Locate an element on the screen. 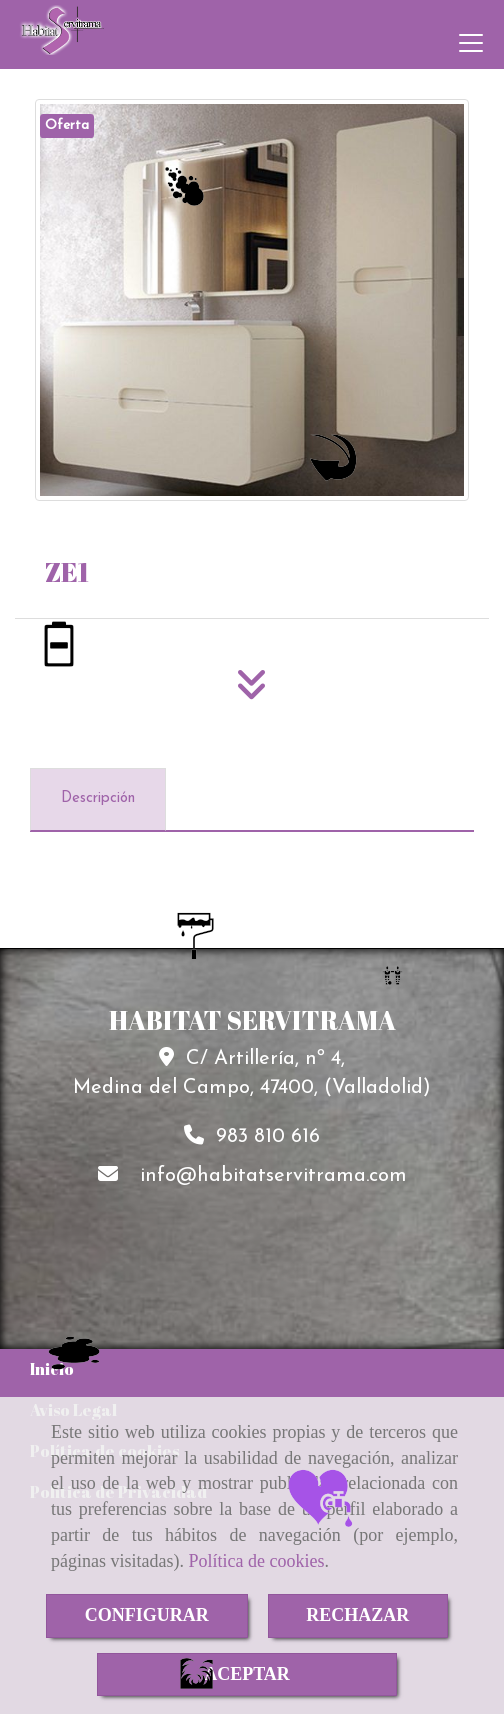  tap into health or life resources is located at coordinates (320, 1495).